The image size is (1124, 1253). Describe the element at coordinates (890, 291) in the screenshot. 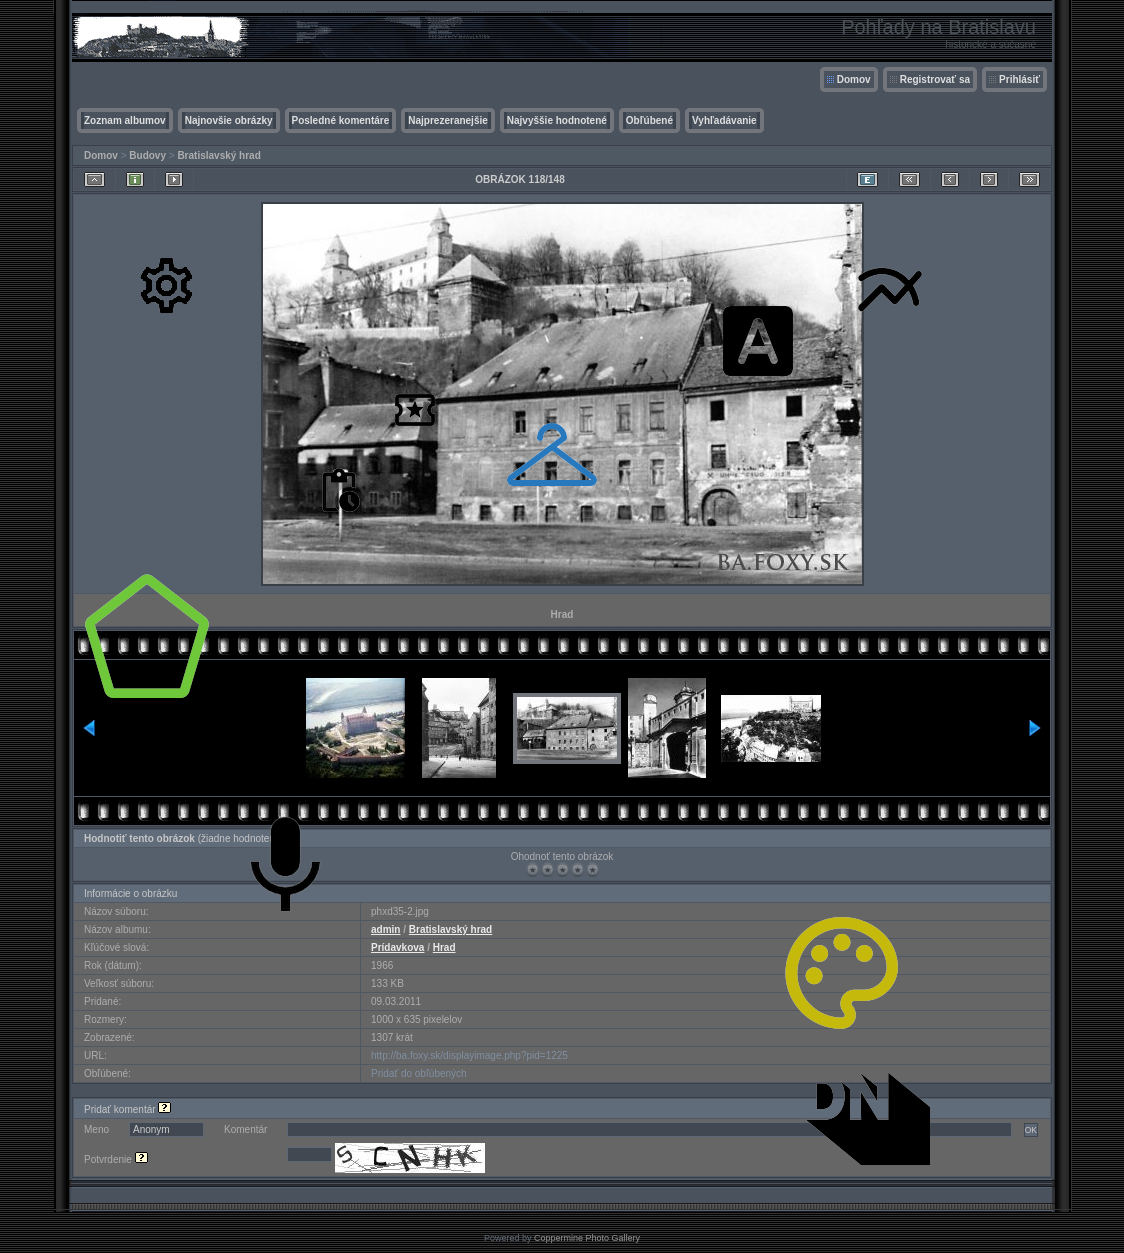

I see `view multi-line chart or graph data` at that location.